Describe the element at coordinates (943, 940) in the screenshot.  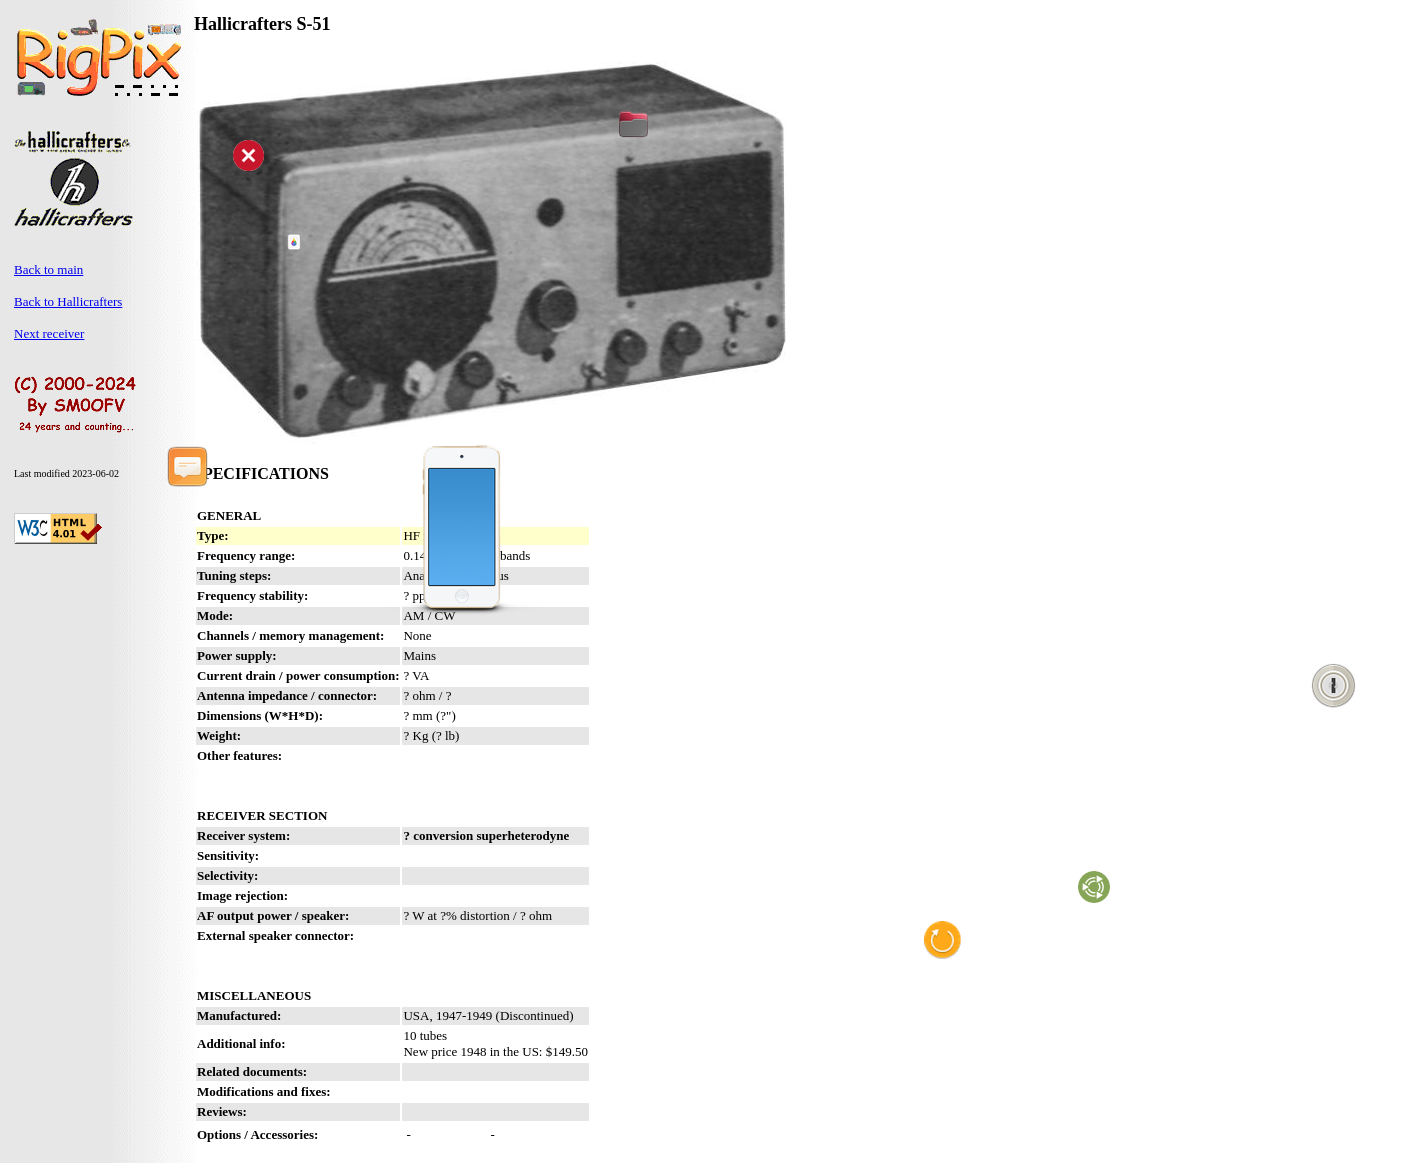
I see `restart the system` at that location.